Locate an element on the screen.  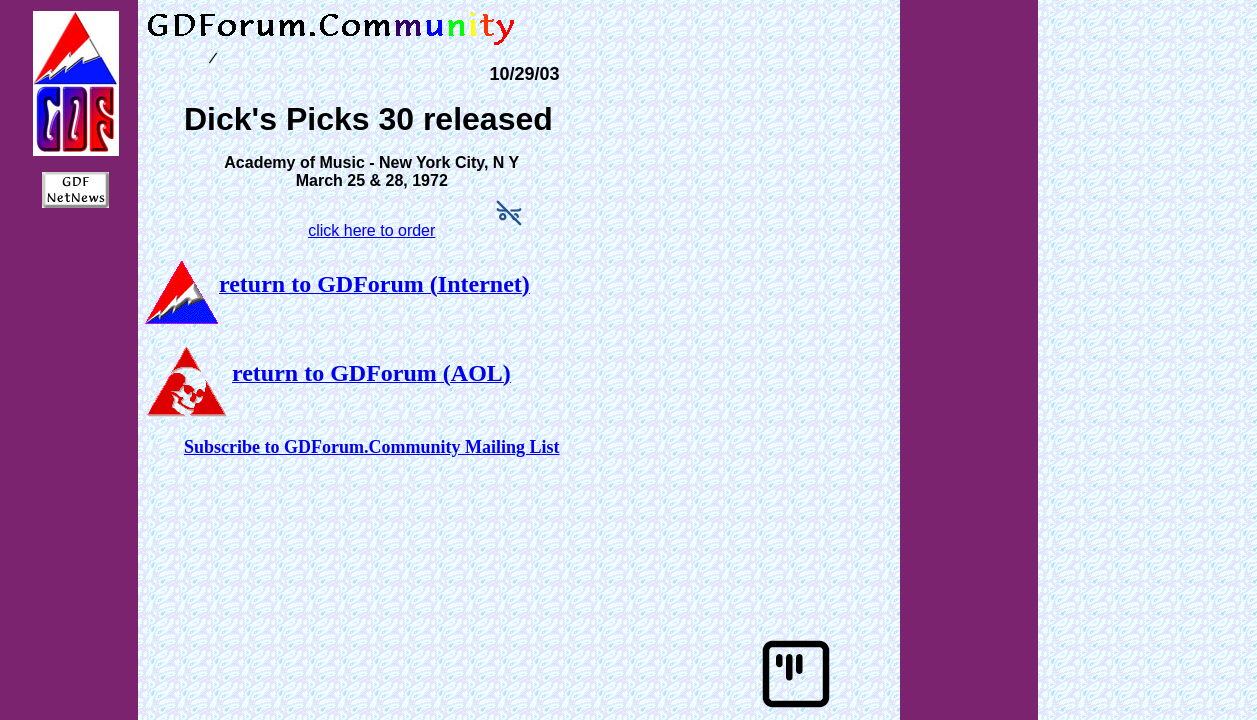
align content to top-left corner is located at coordinates (796, 674).